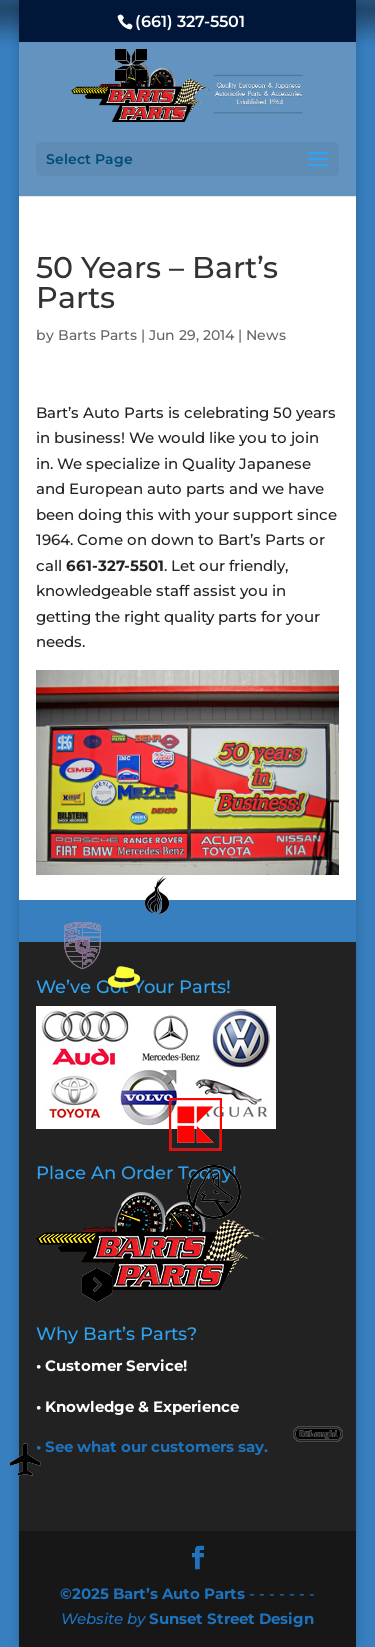 The image size is (375, 1647). I want to click on open the Kaufland app, so click(195, 1124).